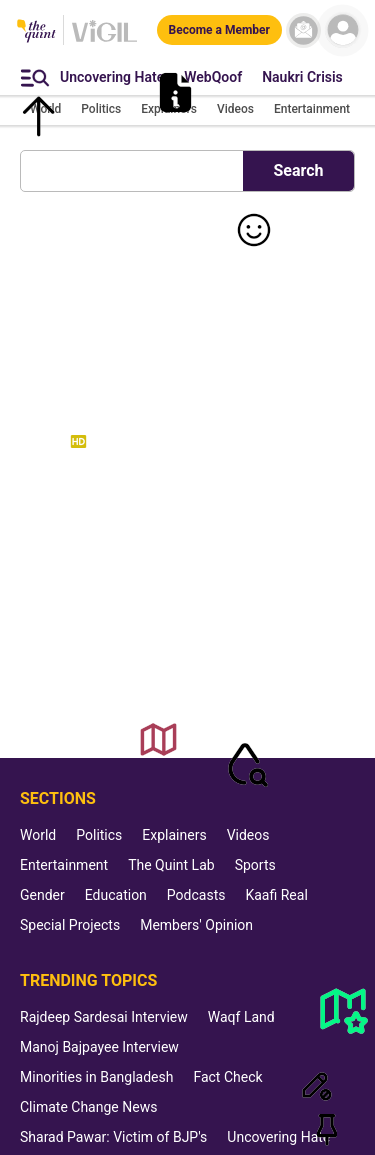 The image size is (375, 1155). What do you see at coordinates (343, 1009) in the screenshot?
I see `view favorite locations on map` at bounding box center [343, 1009].